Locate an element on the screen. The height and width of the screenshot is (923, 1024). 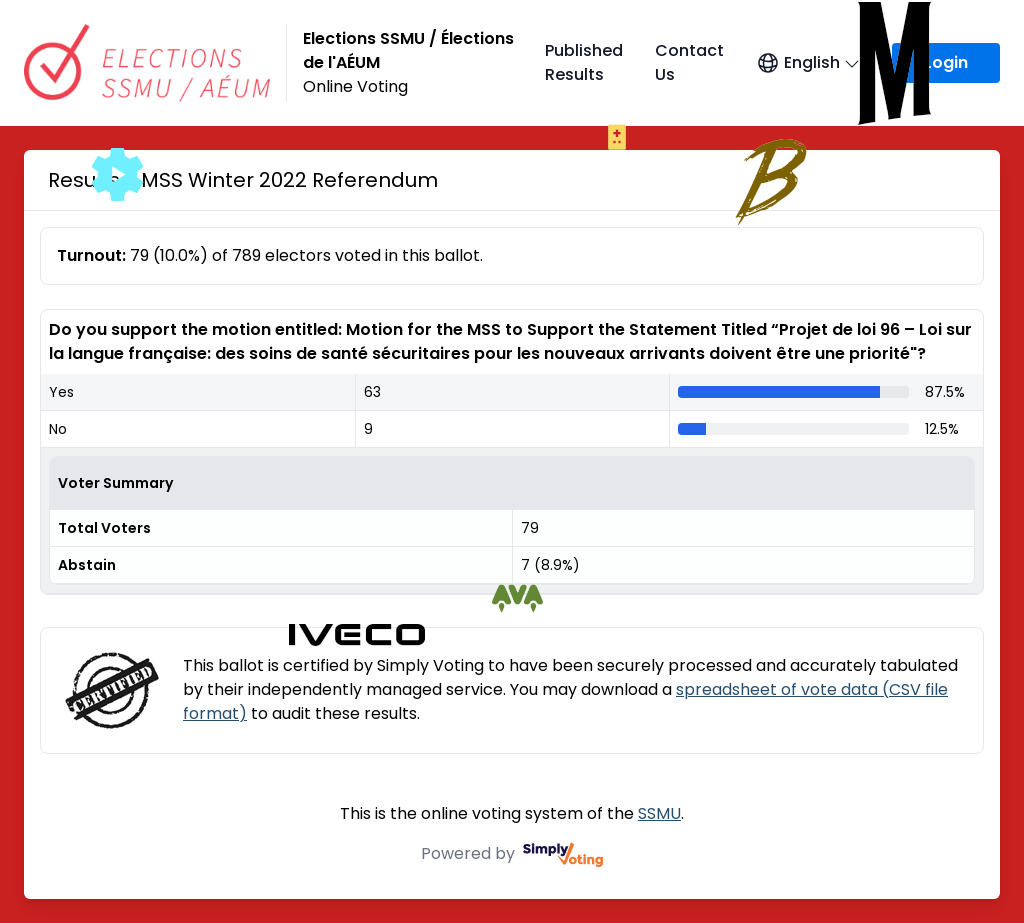
open The Mighty app or website is located at coordinates (894, 63).